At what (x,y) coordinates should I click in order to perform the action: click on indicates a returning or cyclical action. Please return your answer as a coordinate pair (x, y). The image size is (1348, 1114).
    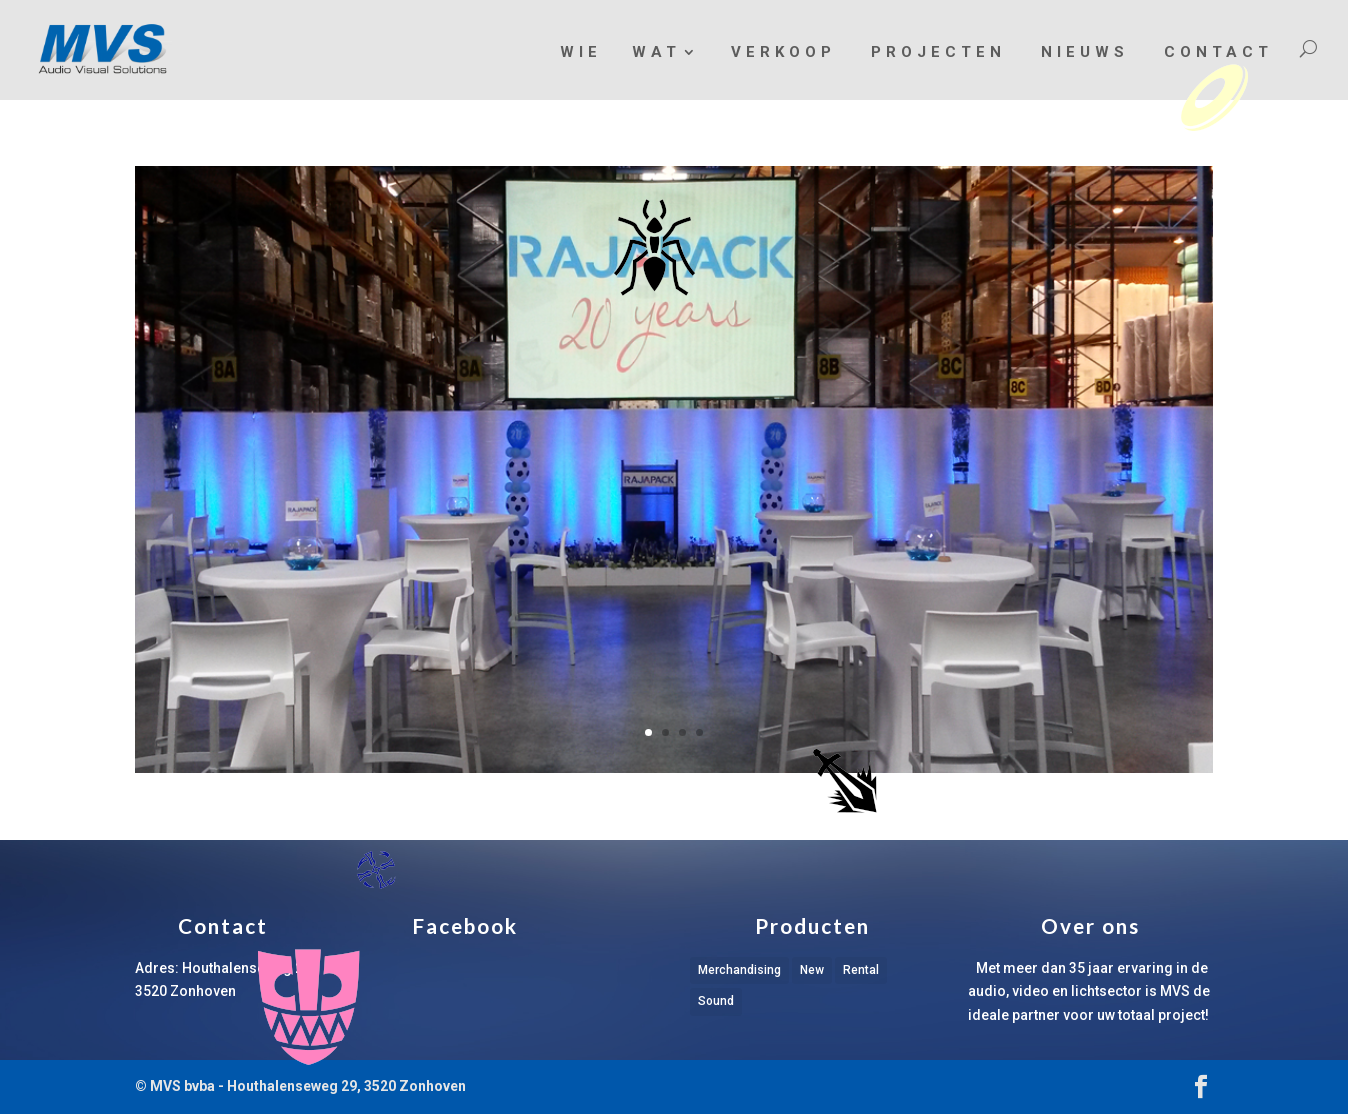
    Looking at the image, I should click on (376, 870).